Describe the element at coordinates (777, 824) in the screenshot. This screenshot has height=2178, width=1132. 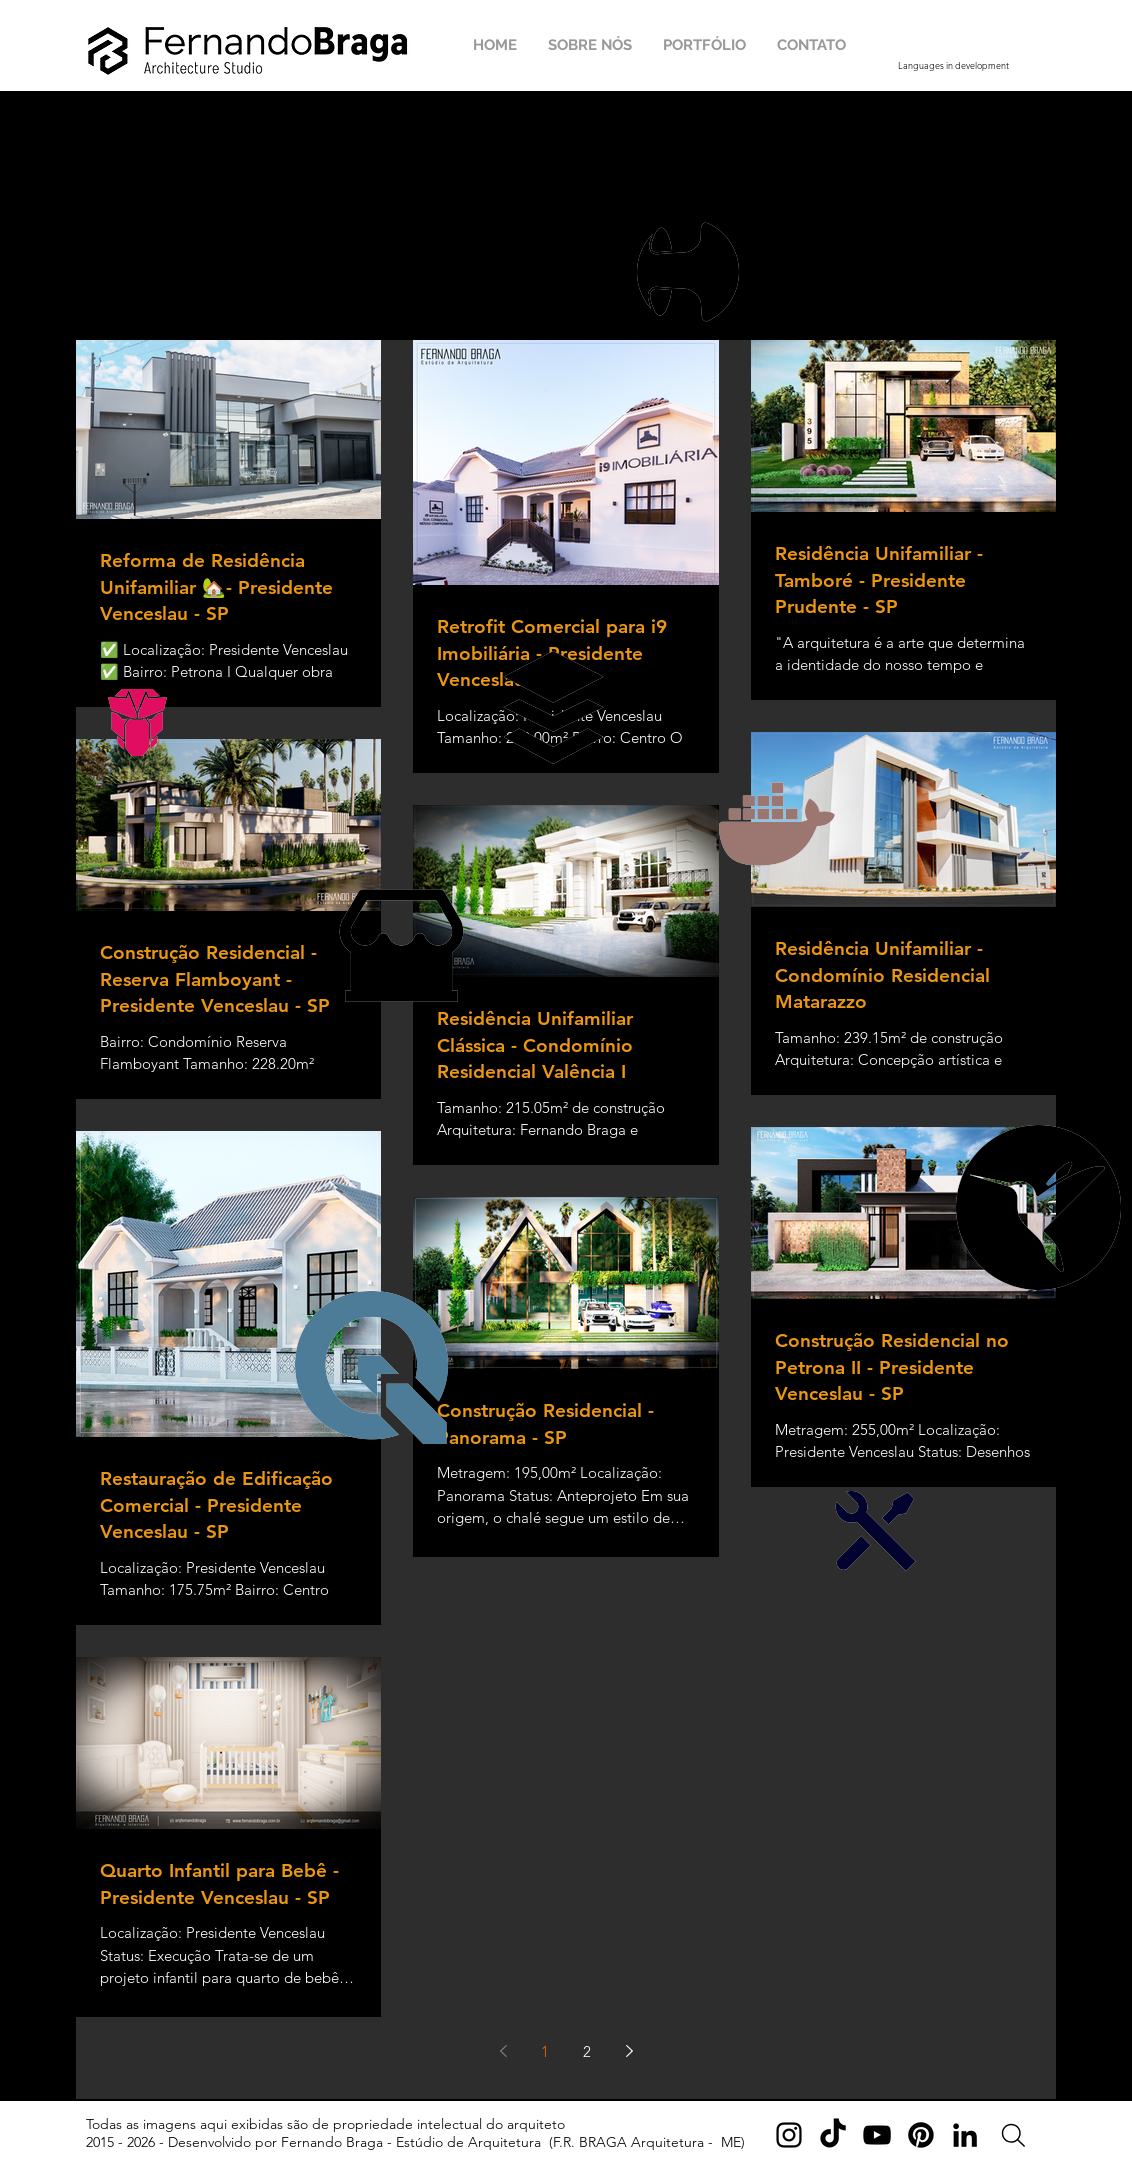
I see `open Docker container management` at that location.